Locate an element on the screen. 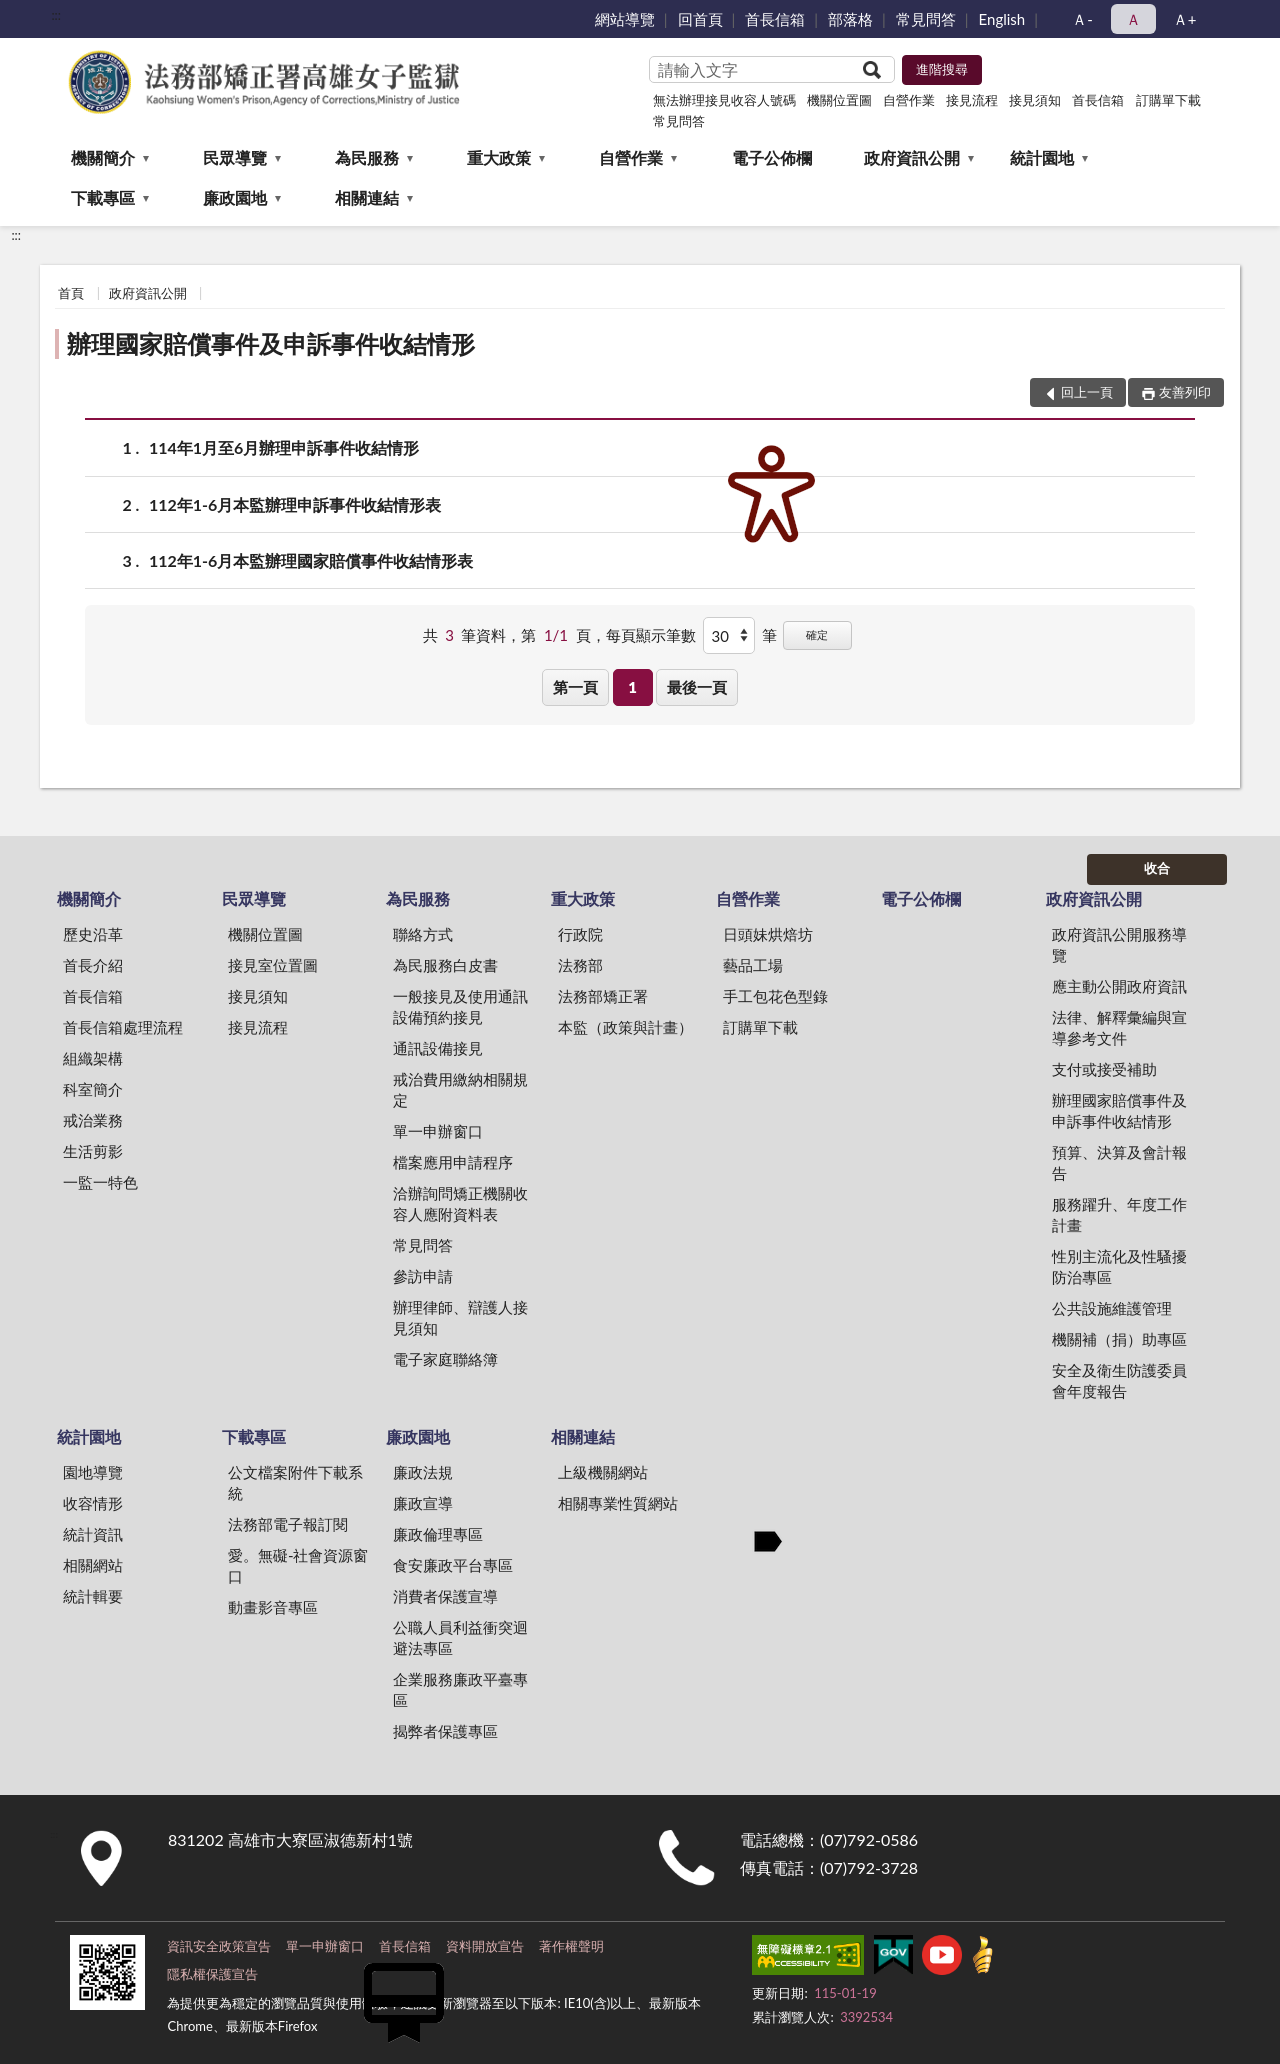  view membership card details is located at coordinates (404, 2003).